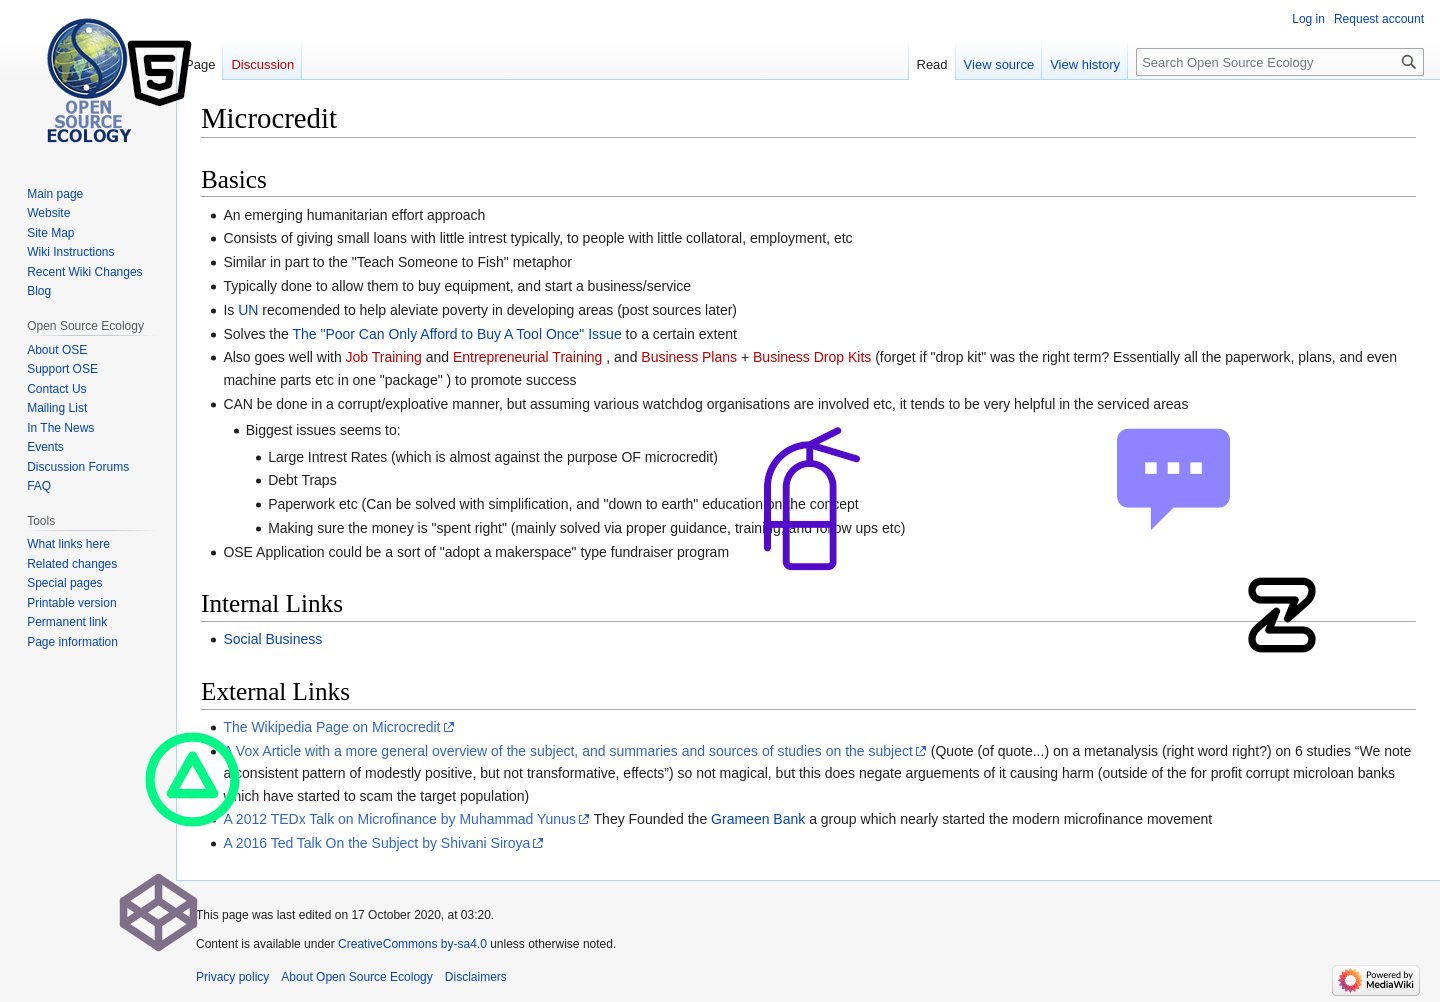 This screenshot has height=1002, width=1440. I want to click on open chat or messaging, so click(1173, 479).